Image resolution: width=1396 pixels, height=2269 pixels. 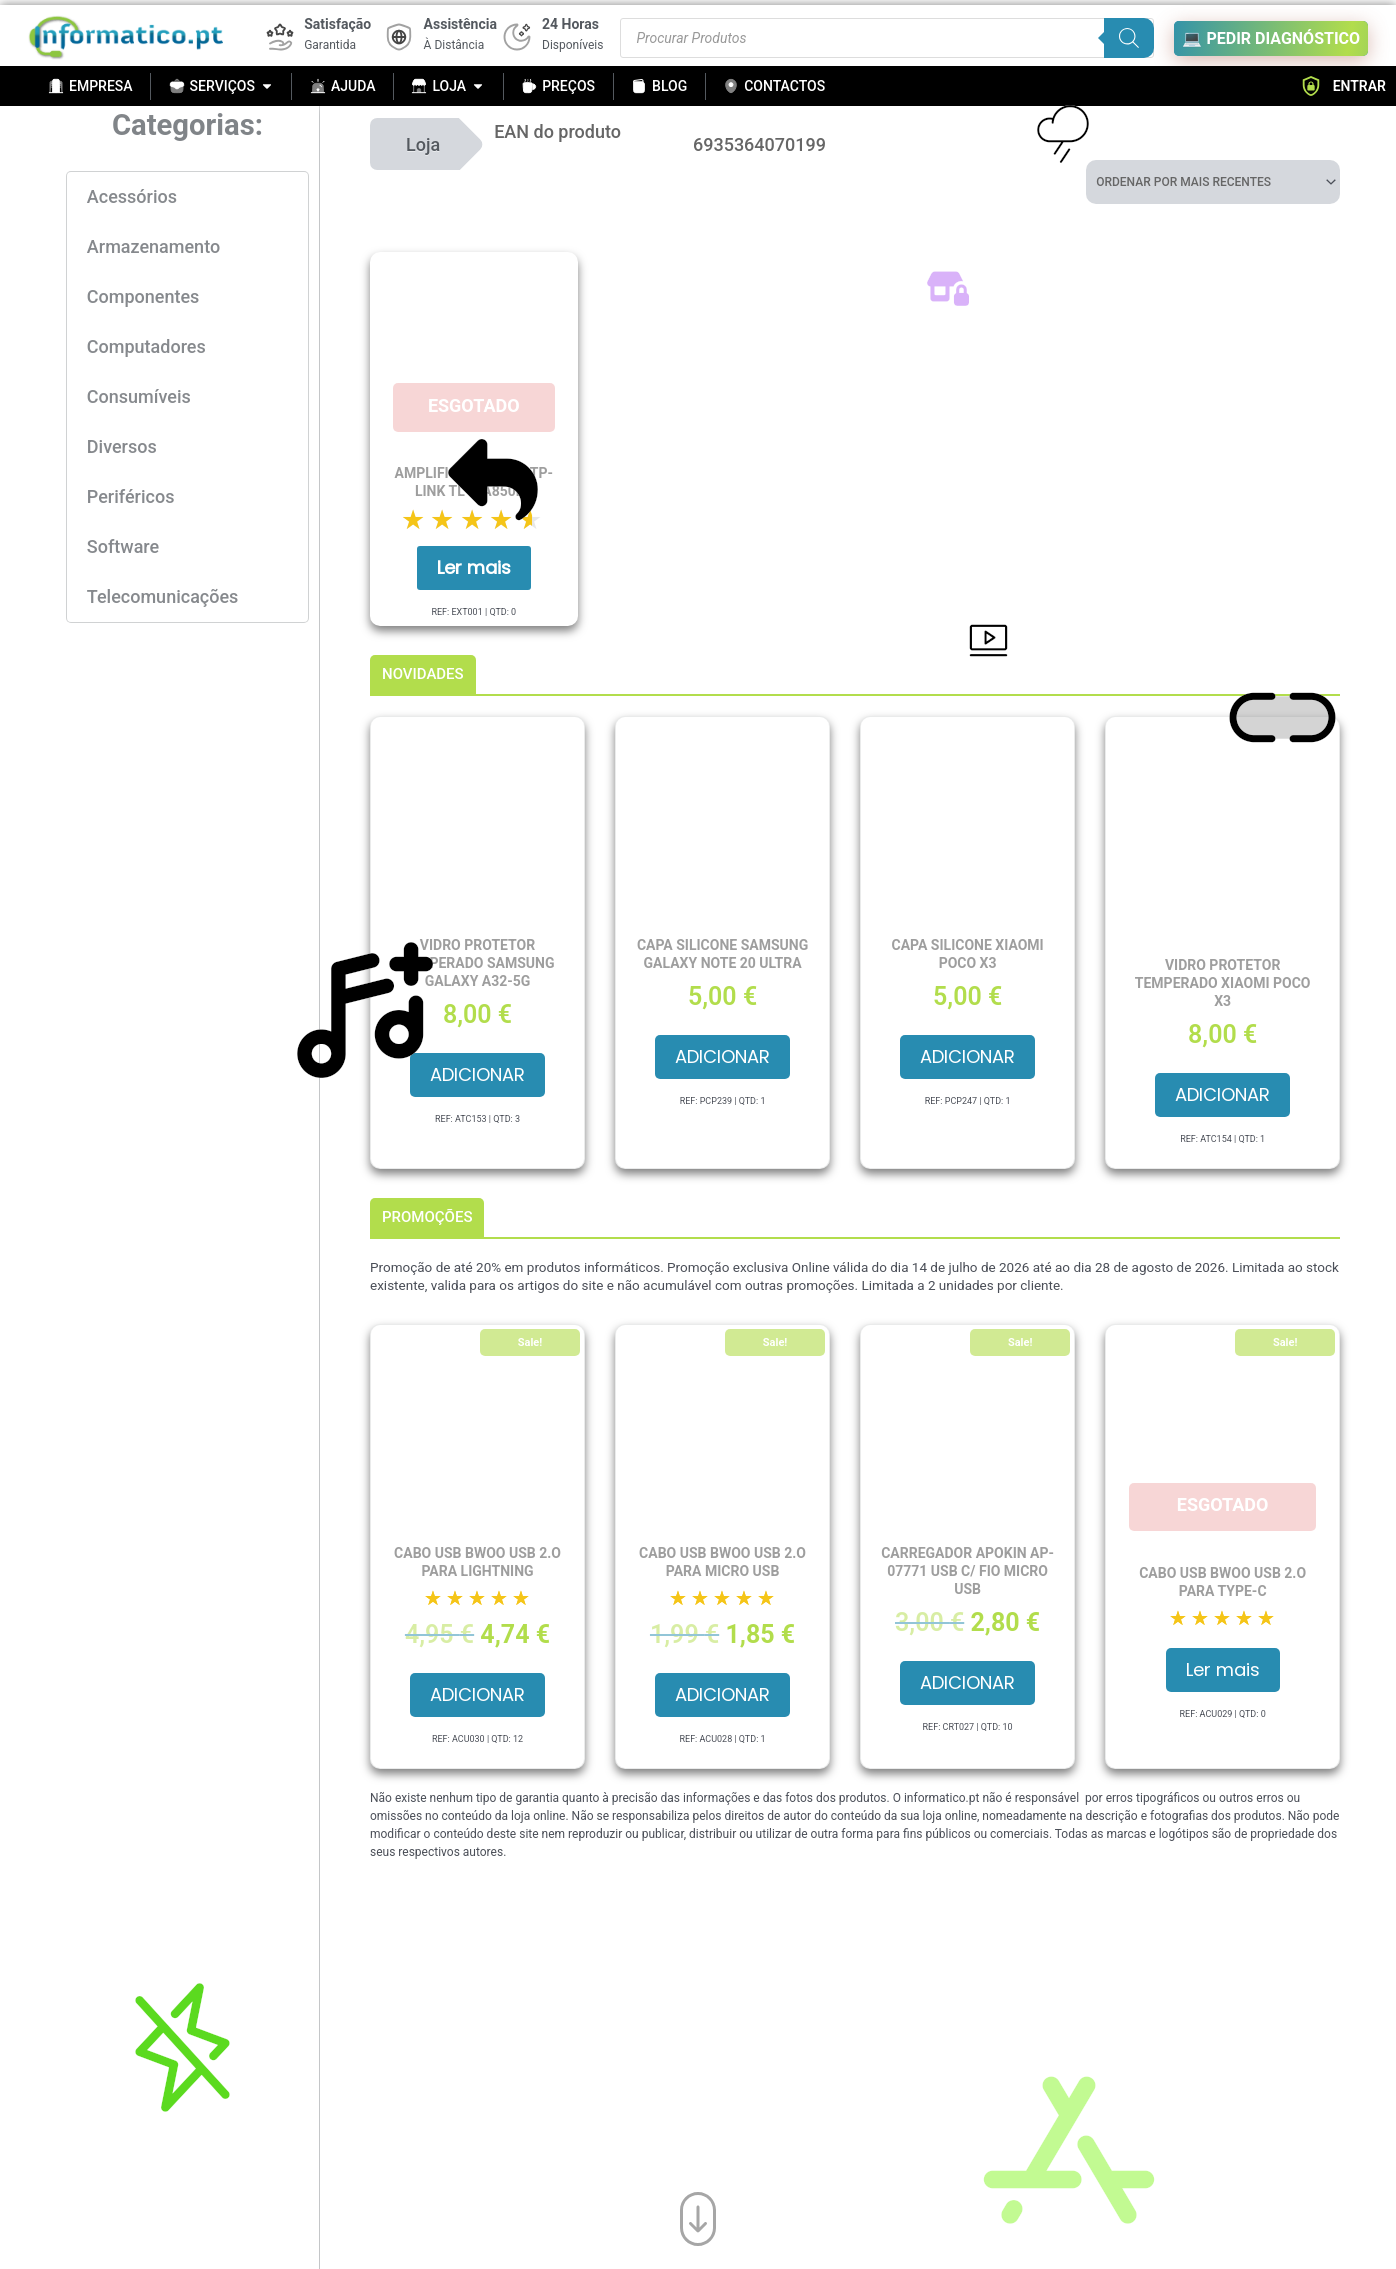 What do you see at coordinates (988, 640) in the screenshot?
I see `play or watch a video` at bounding box center [988, 640].